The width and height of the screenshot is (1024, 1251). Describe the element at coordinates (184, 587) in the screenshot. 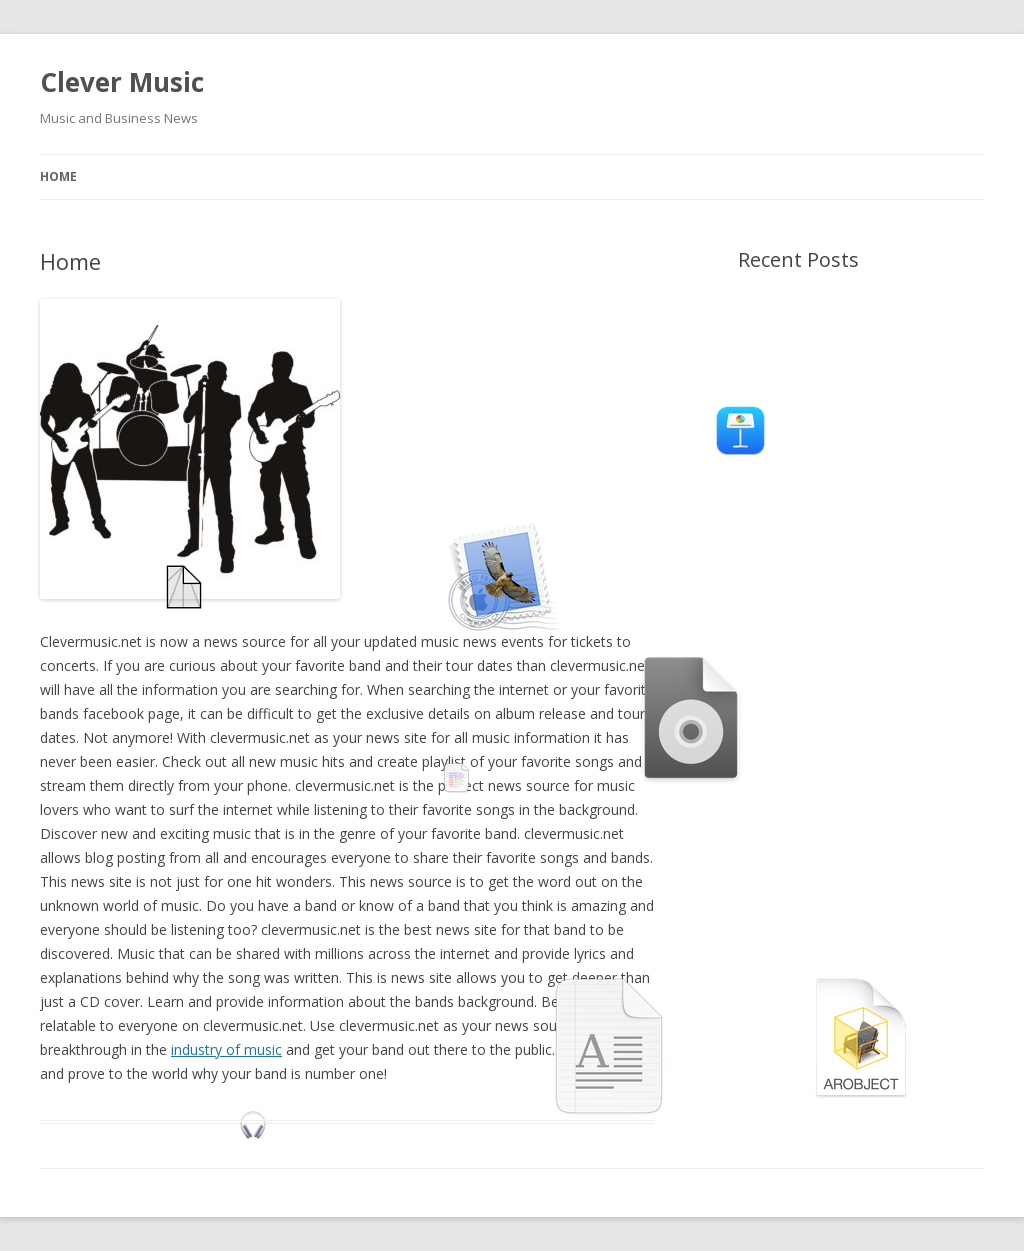

I see `view email drafts folder` at that location.